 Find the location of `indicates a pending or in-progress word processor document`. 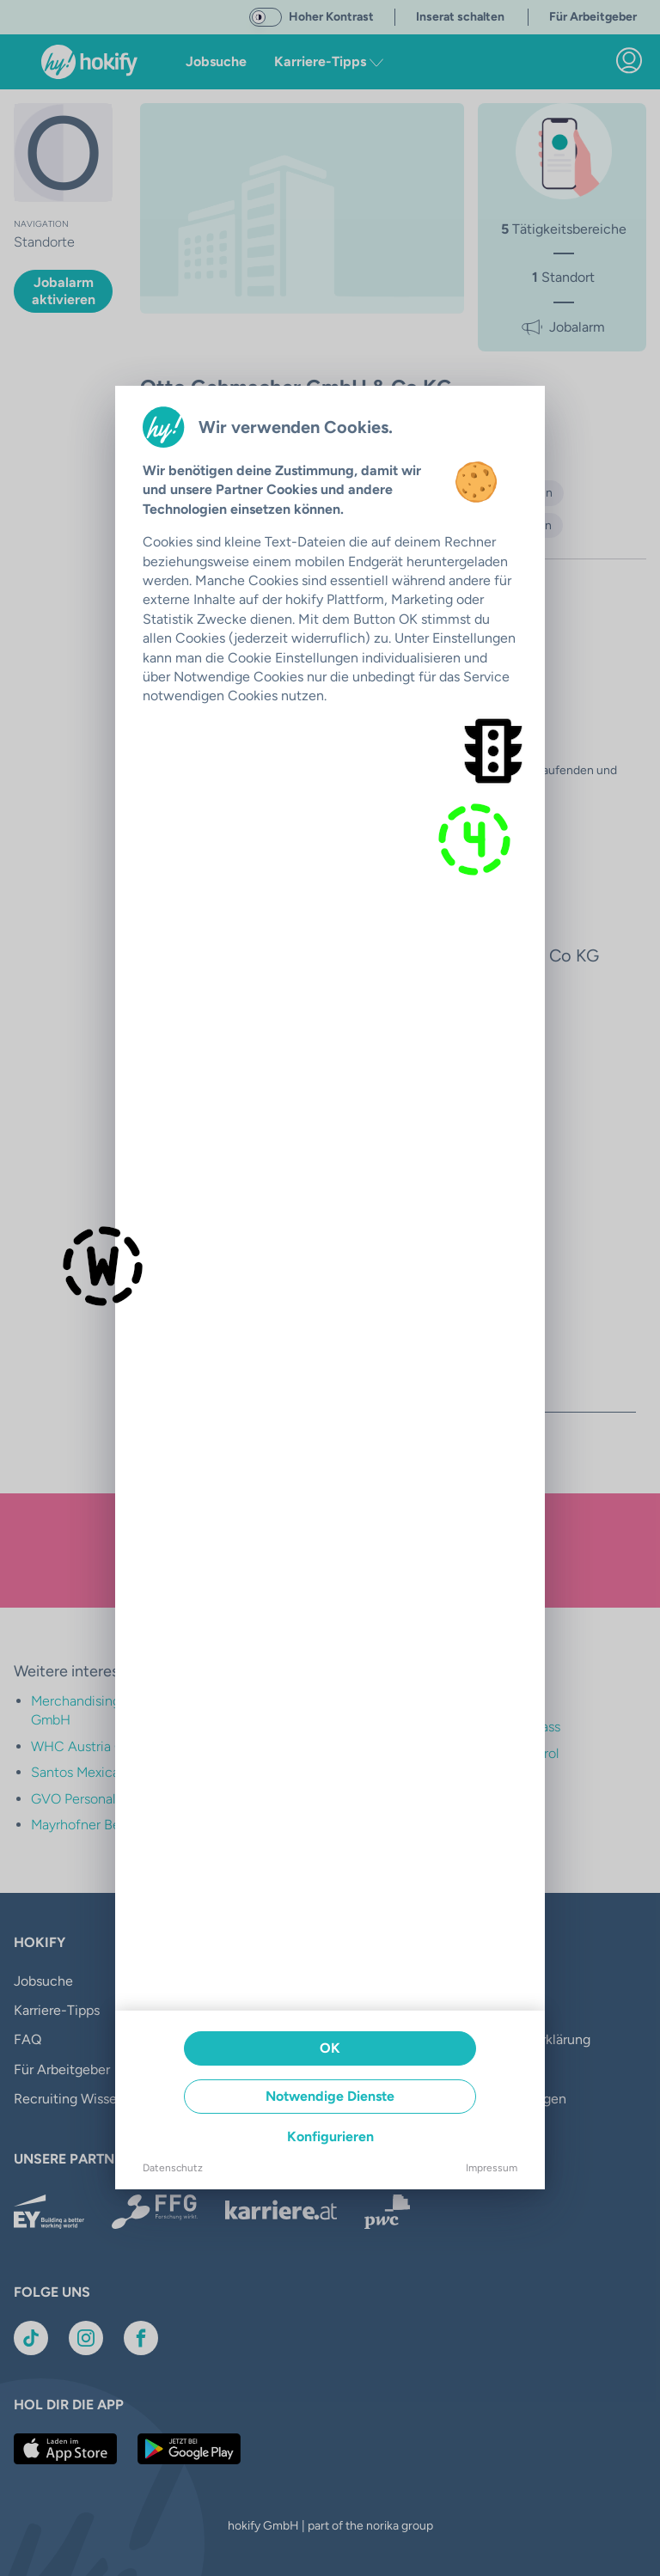

indicates a pending or in-progress word processor document is located at coordinates (102, 1266).